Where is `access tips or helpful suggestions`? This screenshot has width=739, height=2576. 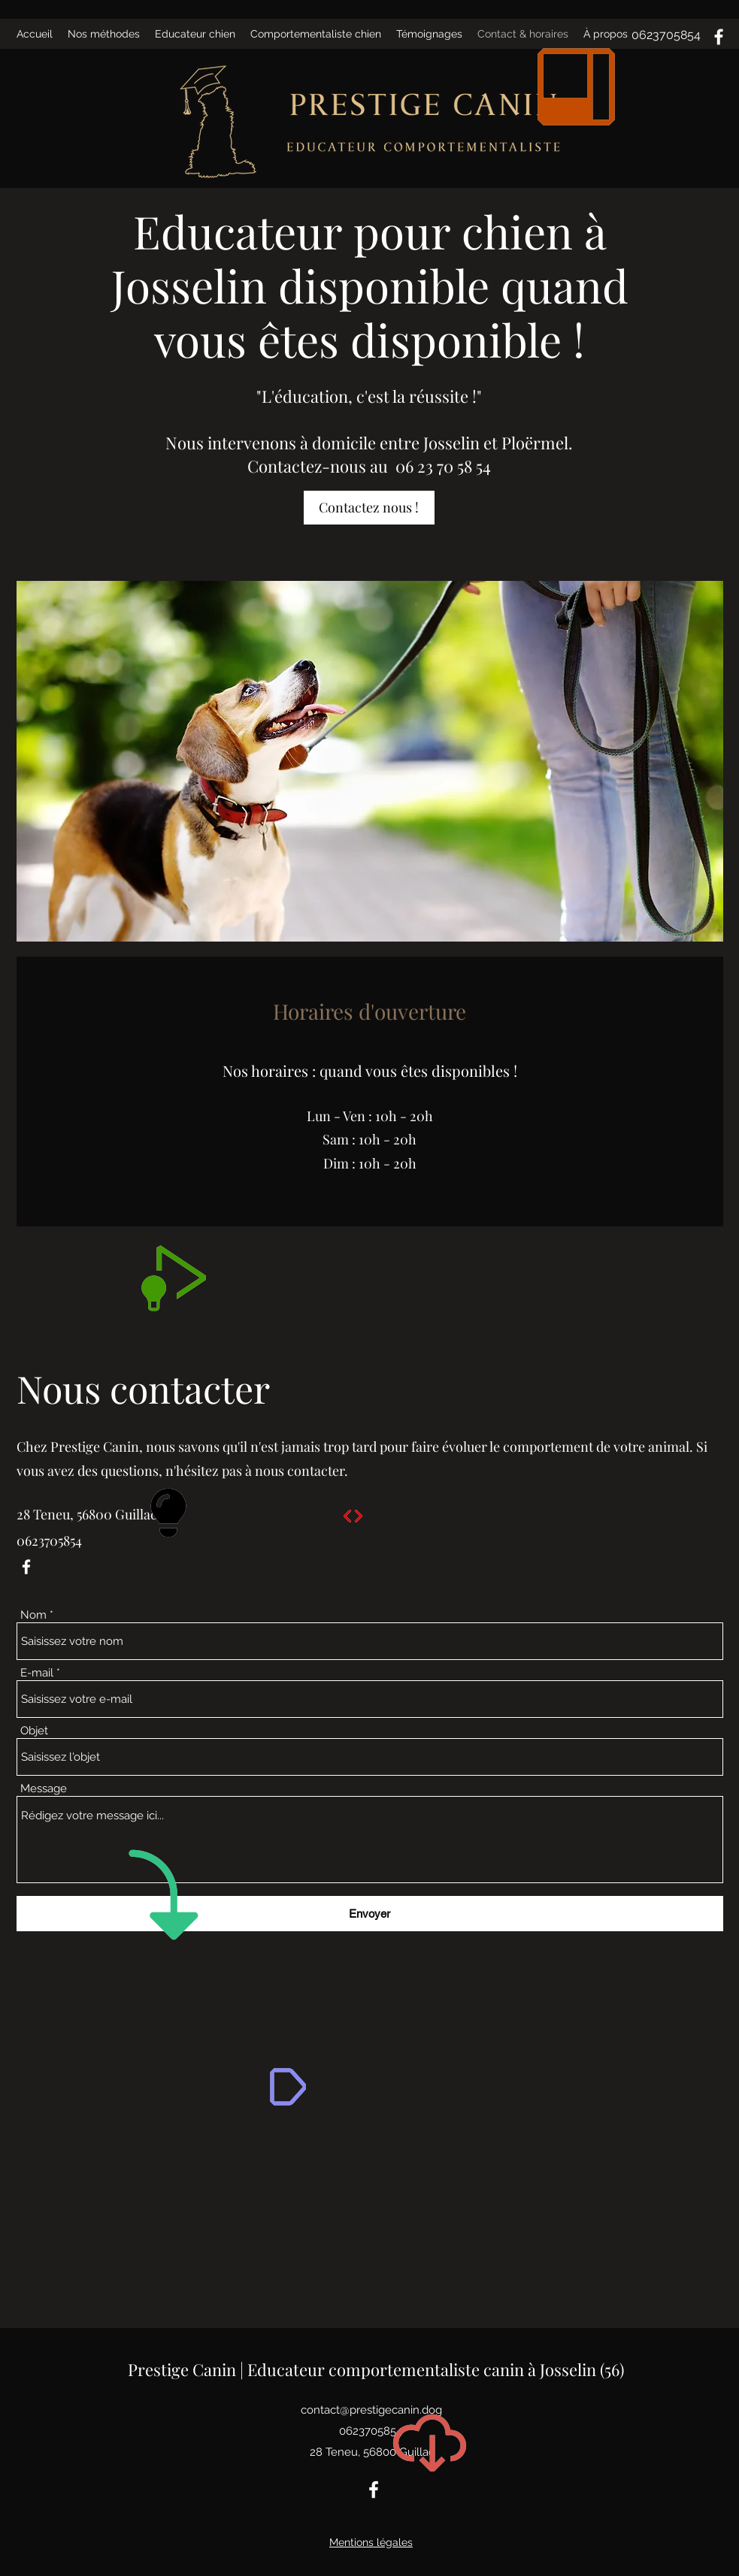 access tips or helpful suggestions is located at coordinates (168, 1512).